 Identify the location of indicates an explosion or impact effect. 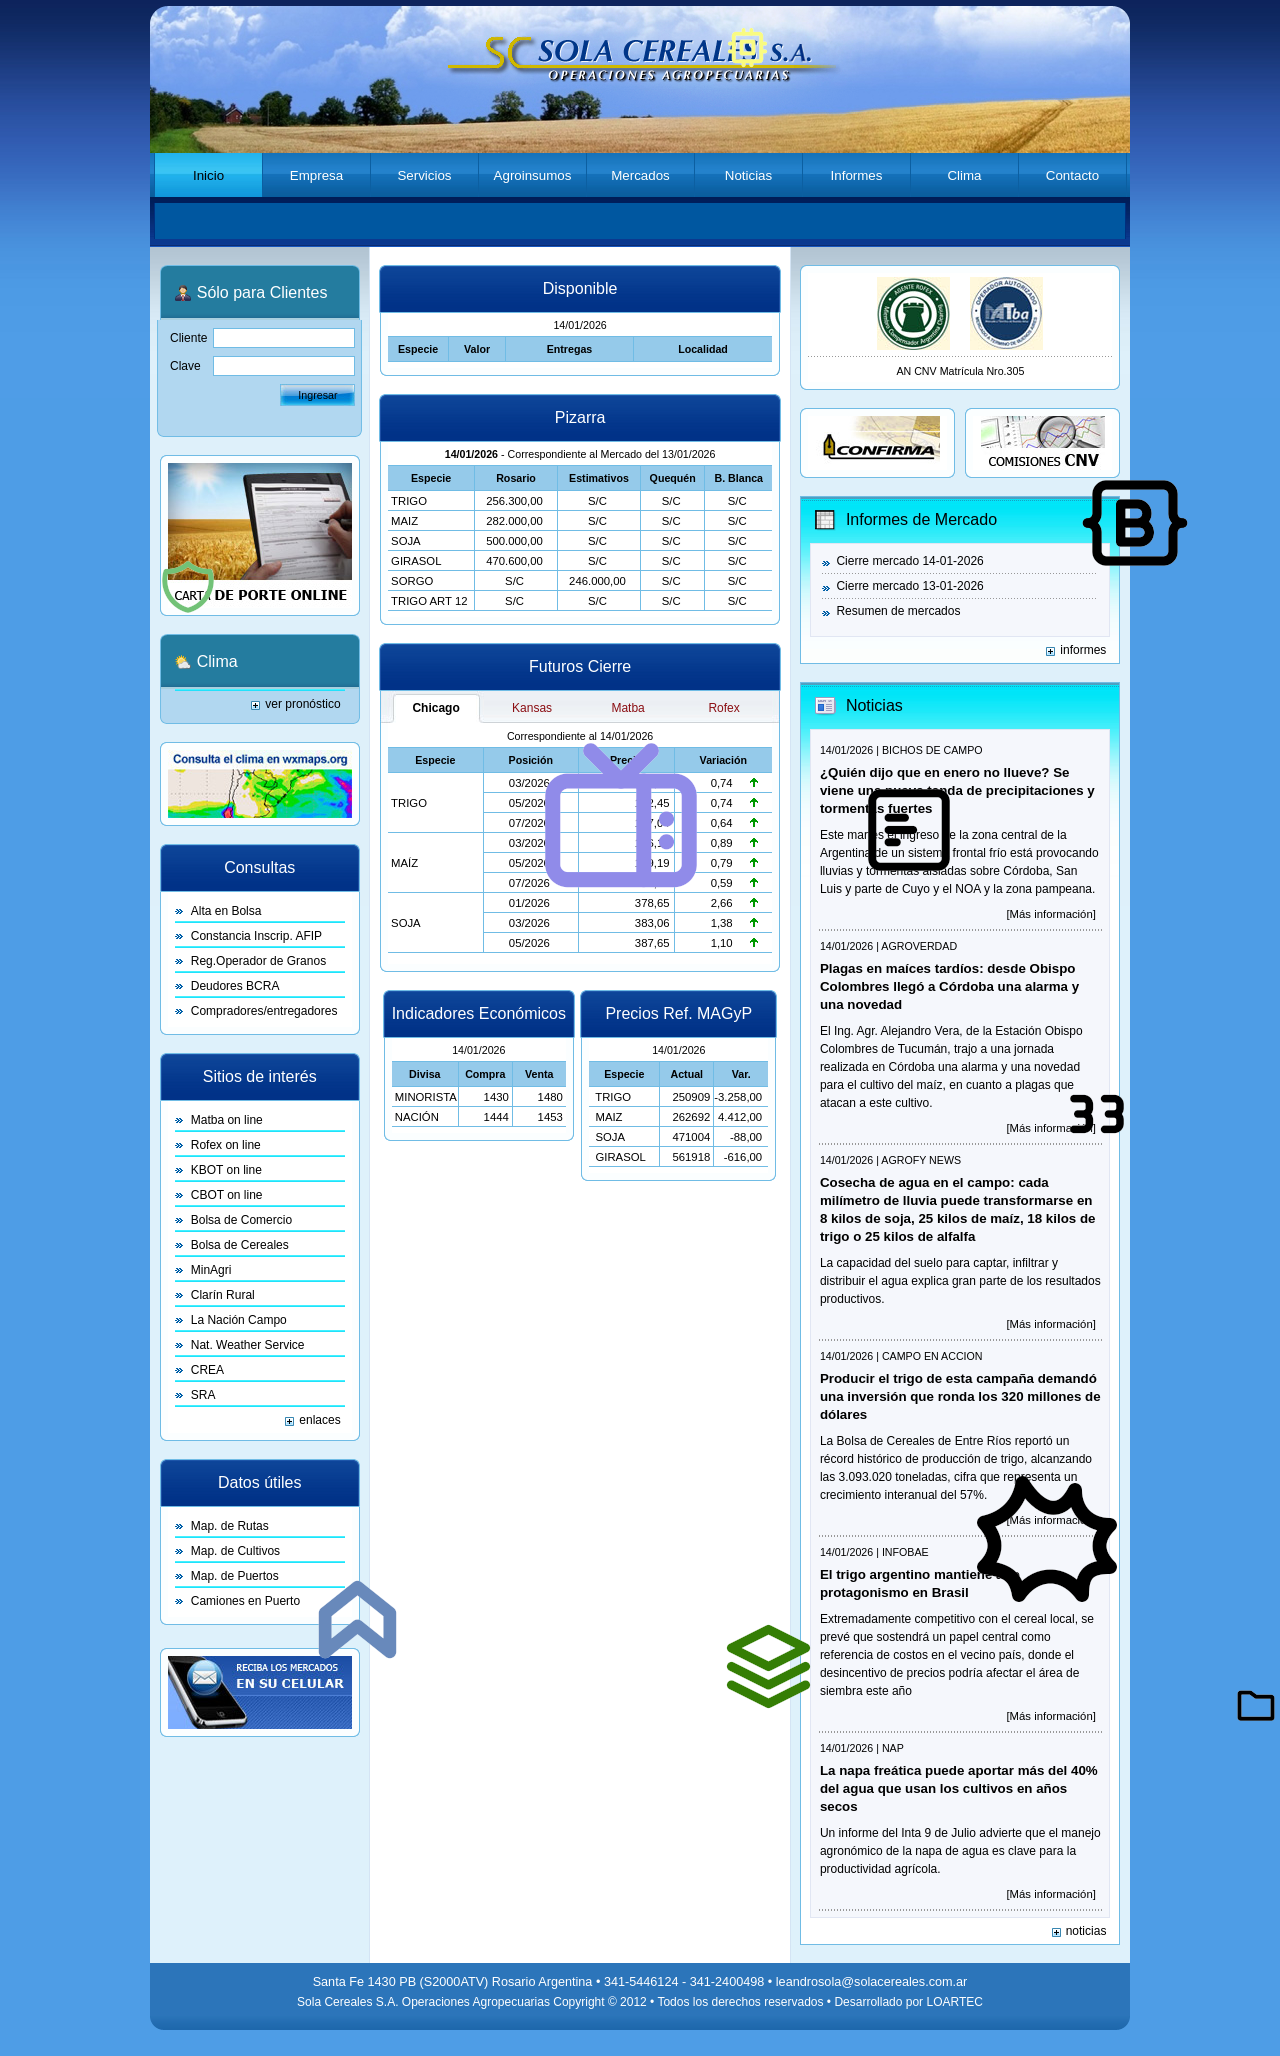
(1047, 1539).